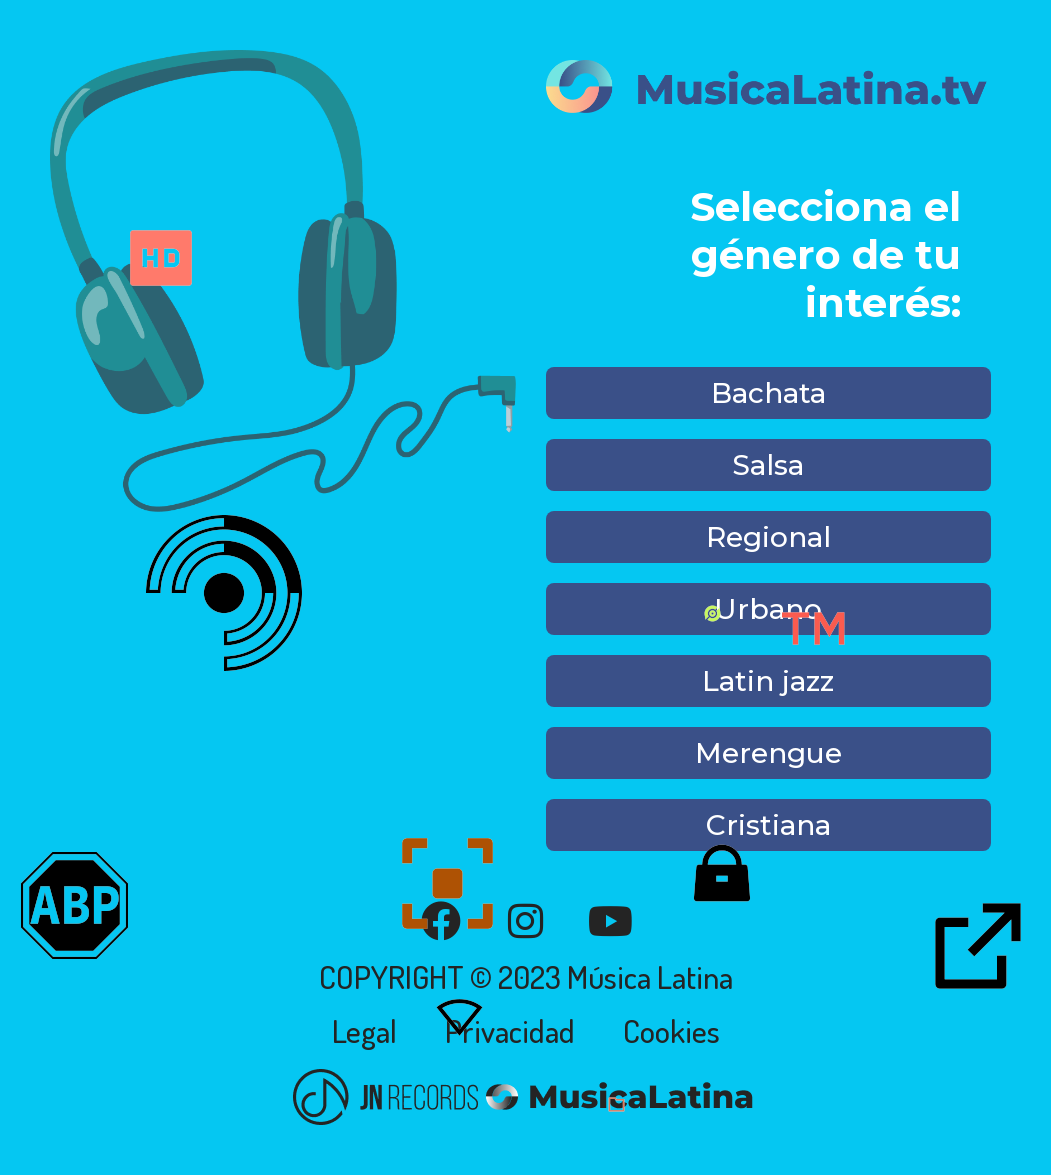  Describe the element at coordinates (722, 873) in the screenshot. I see `access your shopping bag` at that location.